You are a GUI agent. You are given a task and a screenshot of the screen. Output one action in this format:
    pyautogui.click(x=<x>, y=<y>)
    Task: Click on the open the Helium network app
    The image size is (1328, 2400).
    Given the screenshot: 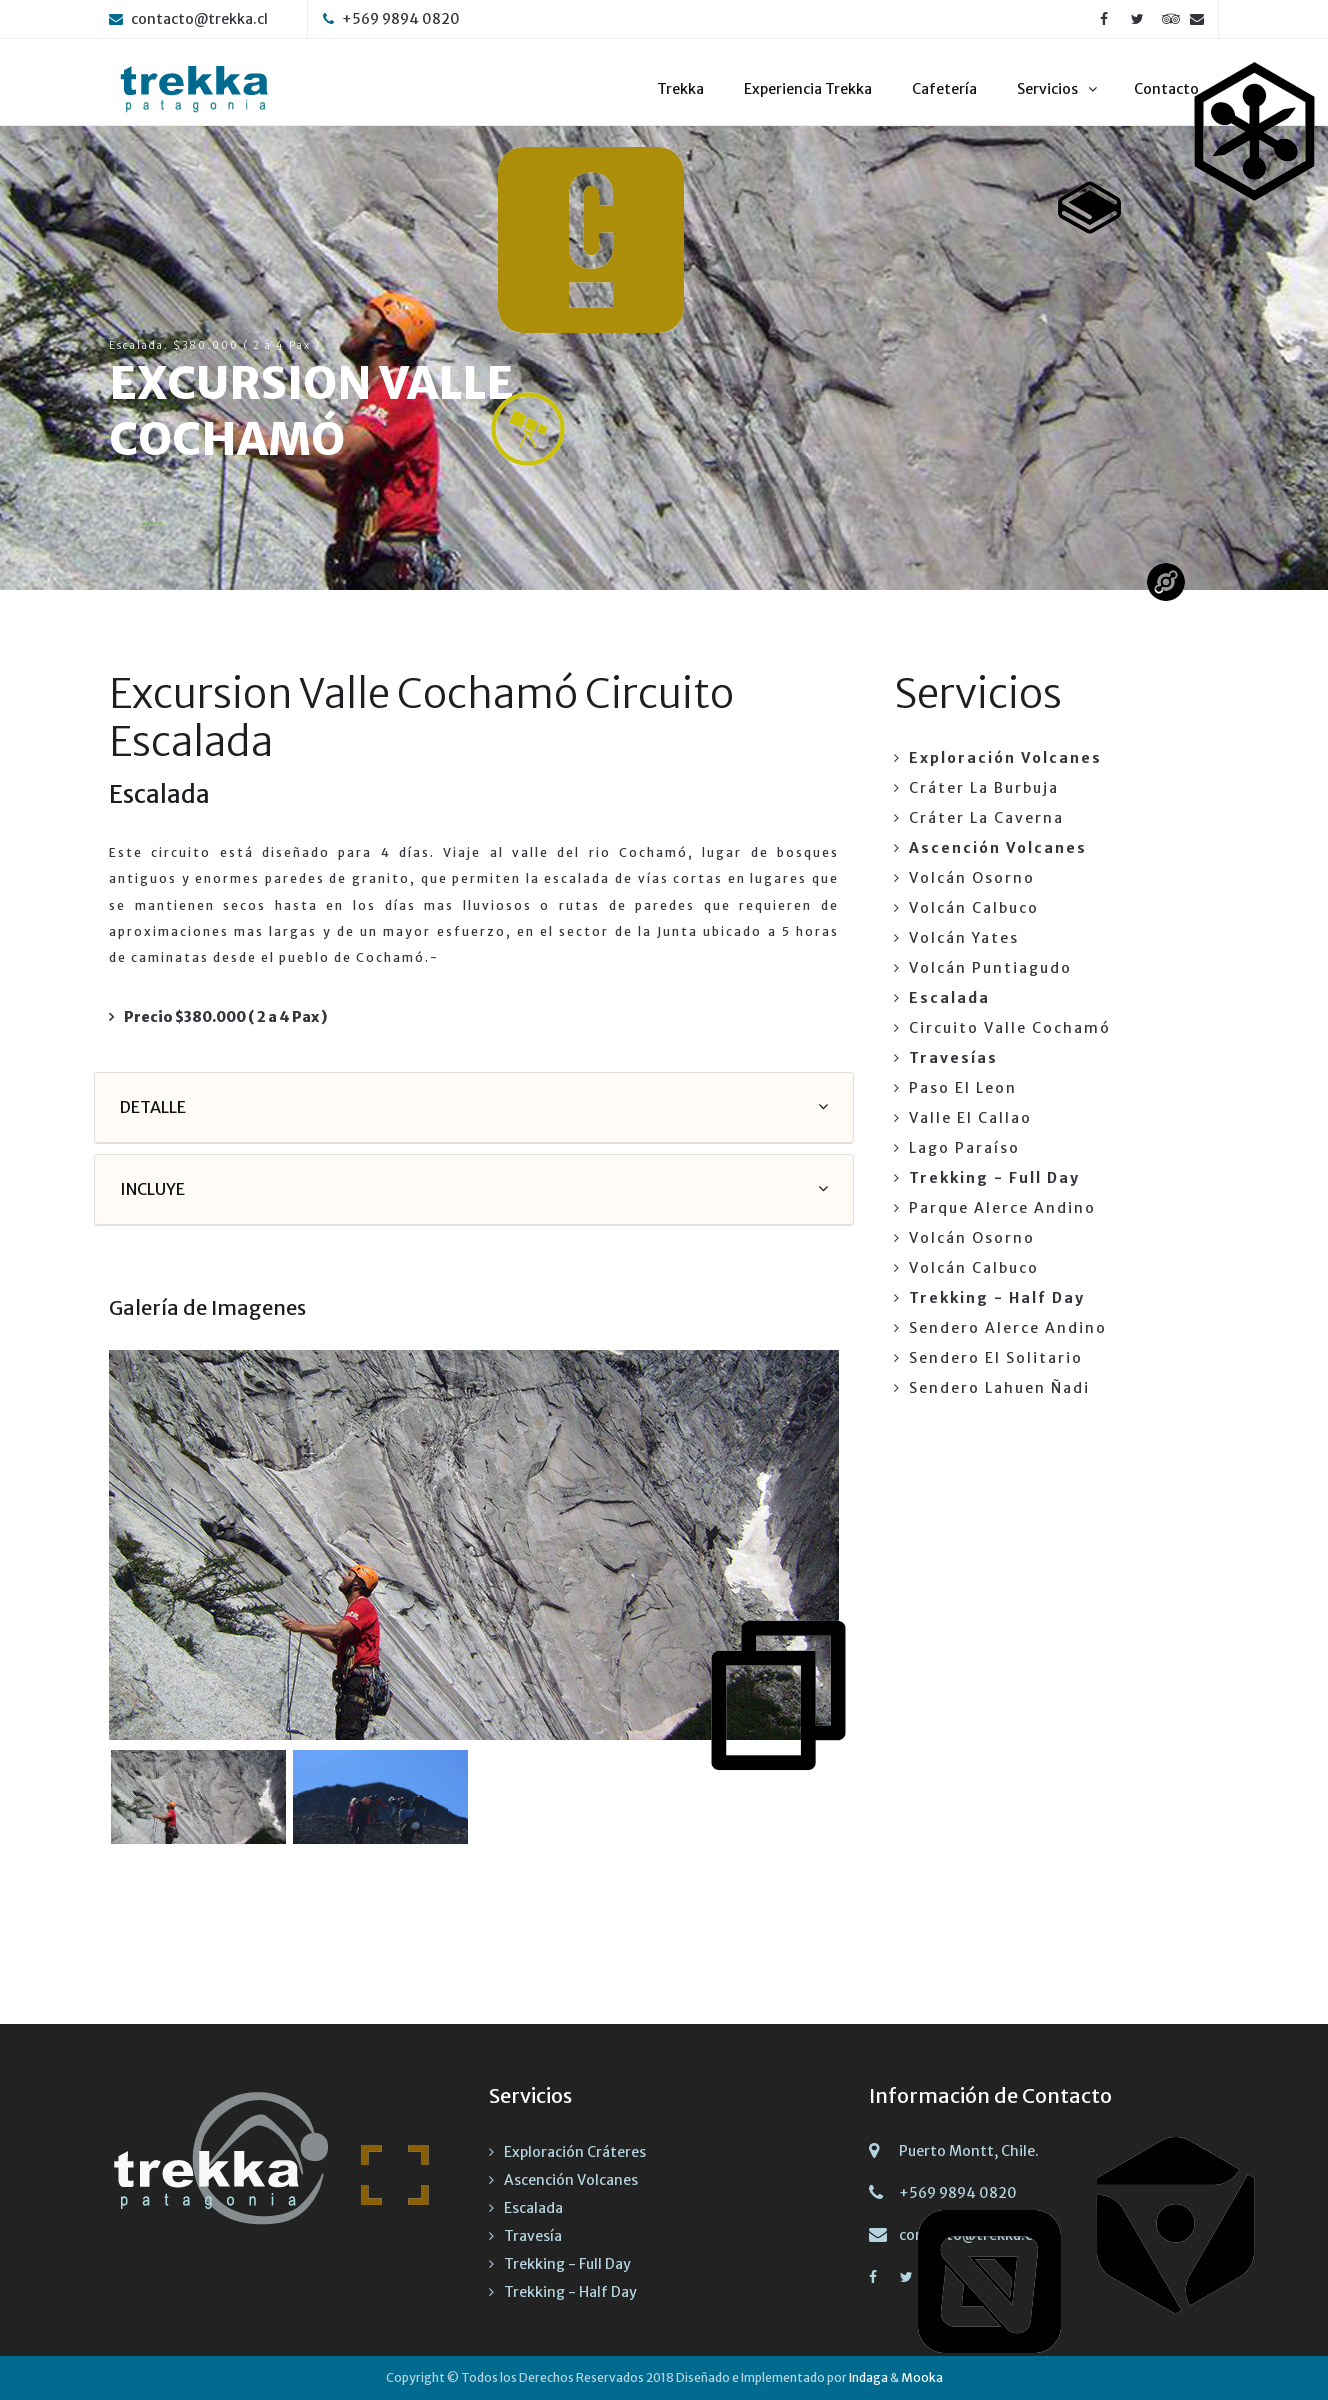 What is the action you would take?
    pyautogui.click(x=1166, y=582)
    